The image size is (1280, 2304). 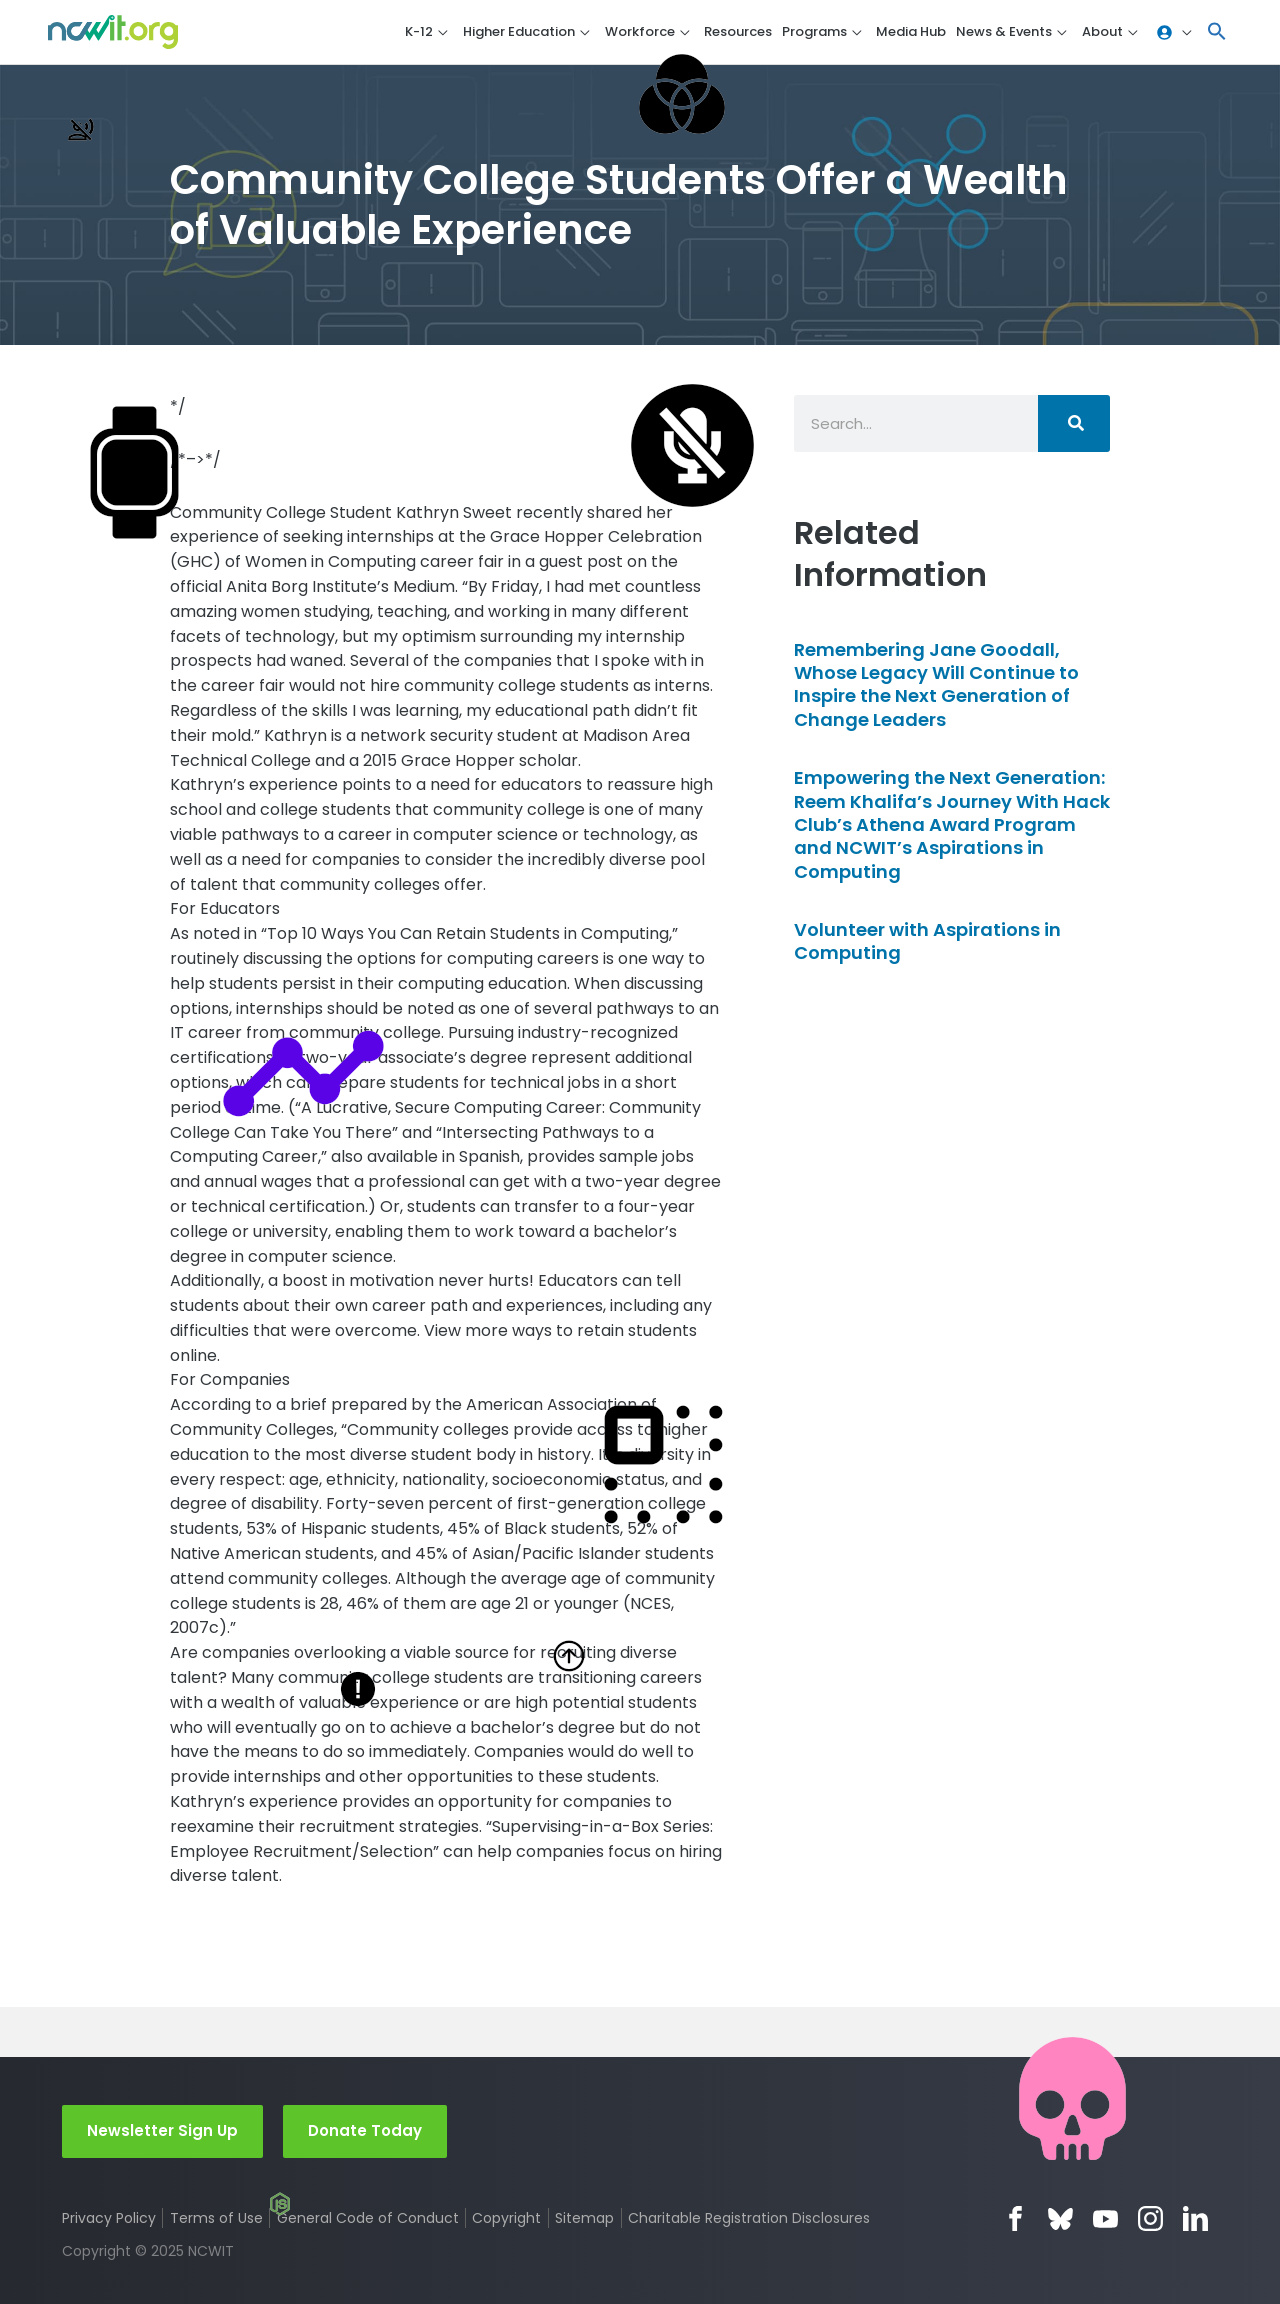 I want to click on microphone is muted, so click(x=692, y=445).